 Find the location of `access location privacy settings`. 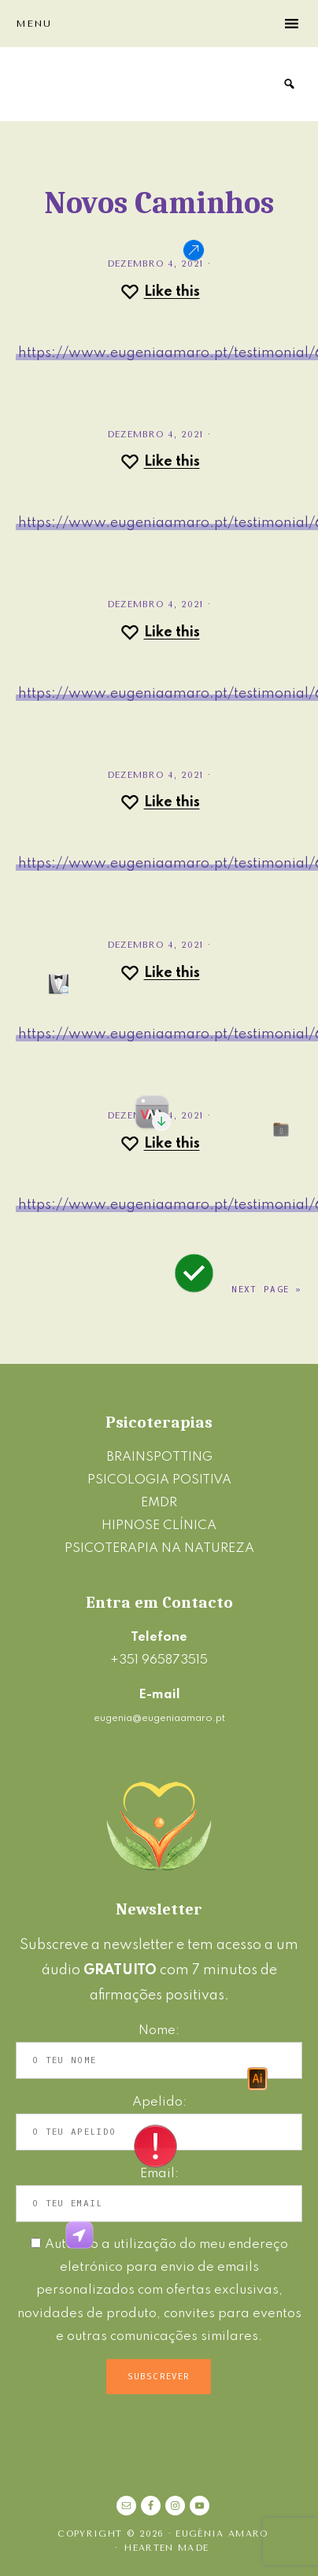

access location privacy settings is located at coordinates (80, 2235).